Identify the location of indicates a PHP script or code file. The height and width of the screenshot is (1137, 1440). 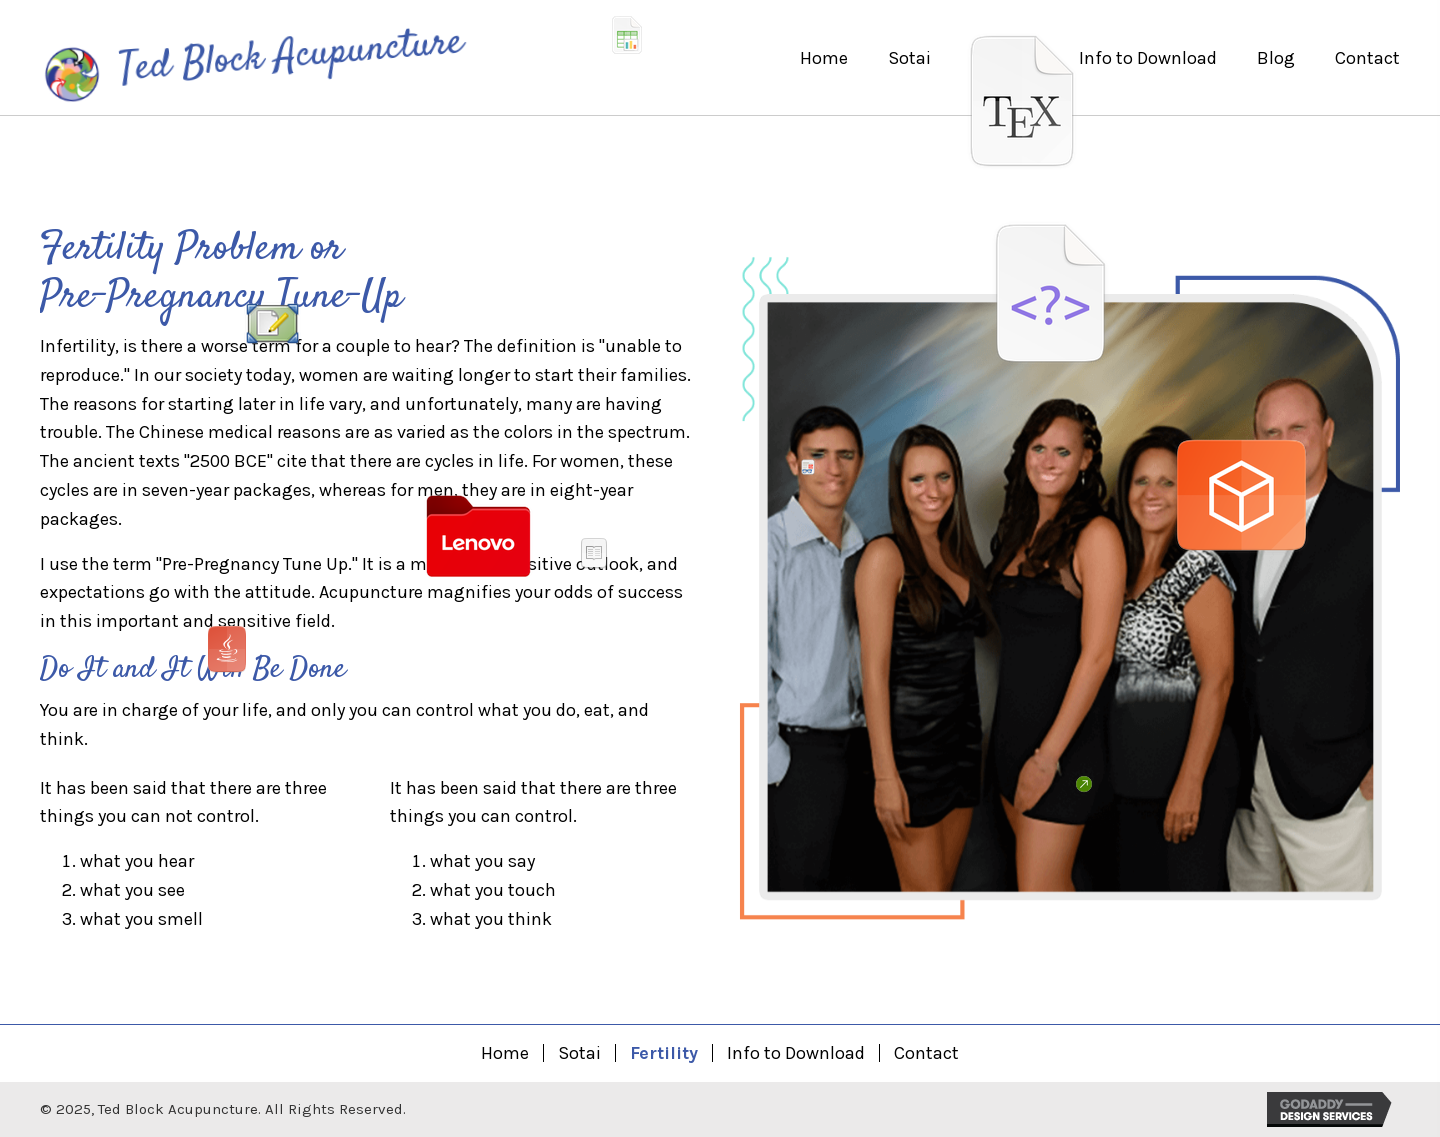
(1050, 293).